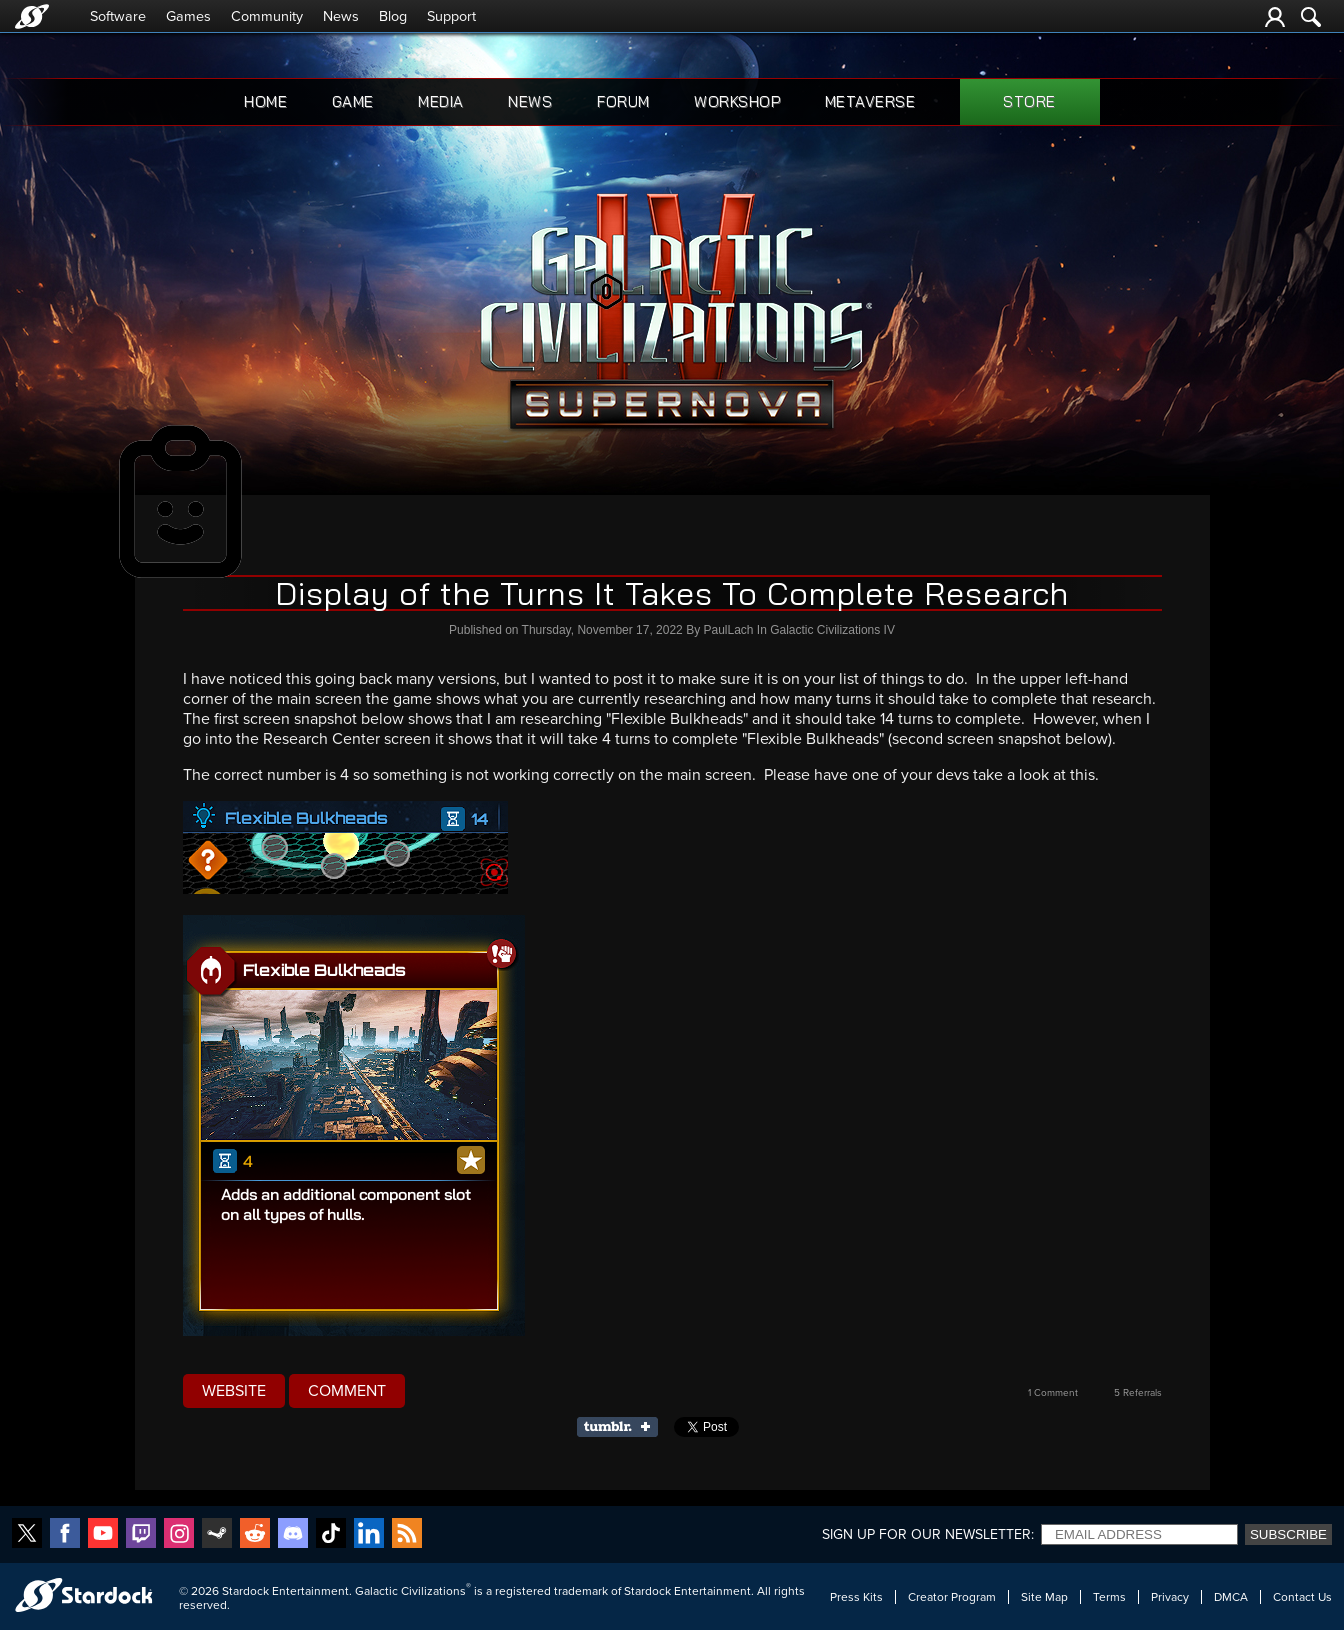 The image size is (1344, 1630). I want to click on indicates zero items or empty count, so click(606, 291).